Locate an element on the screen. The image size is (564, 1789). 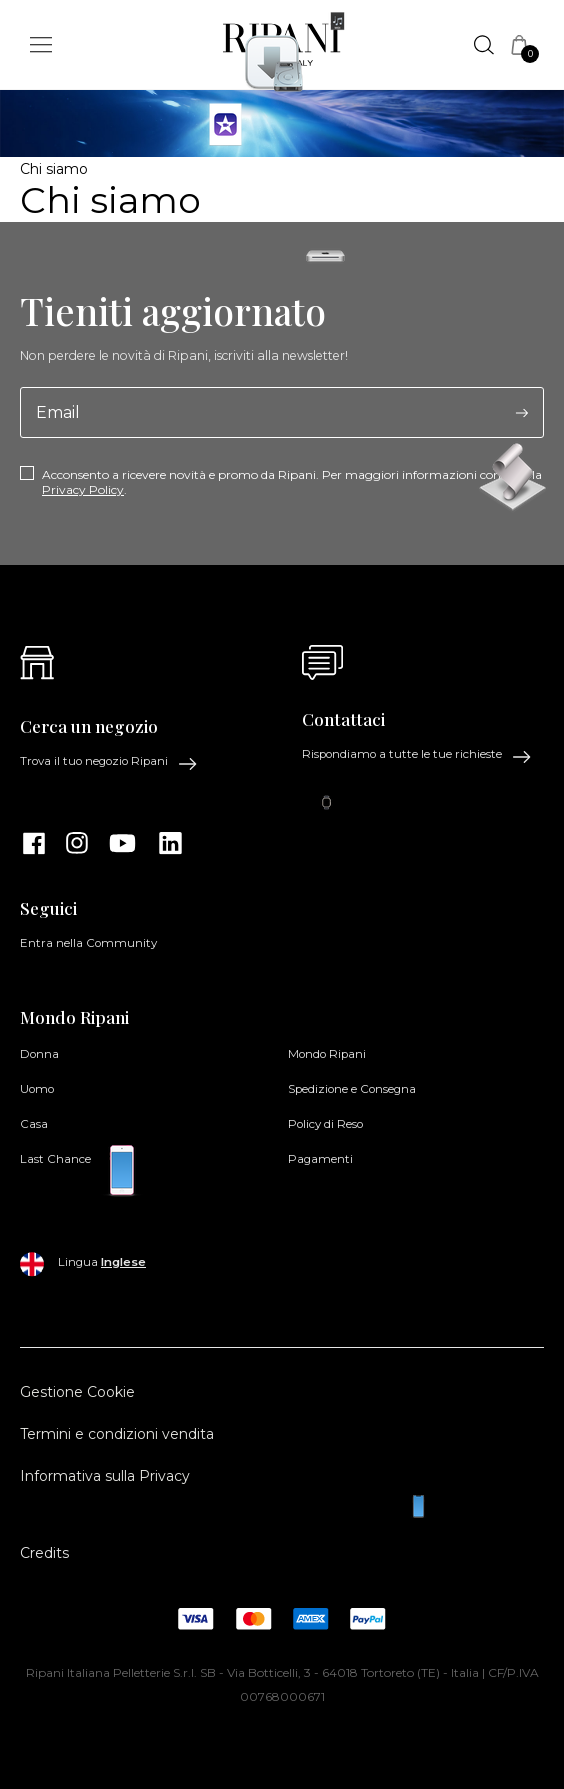
iPhone XS Max device icon is located at coordinates (418, 1506).